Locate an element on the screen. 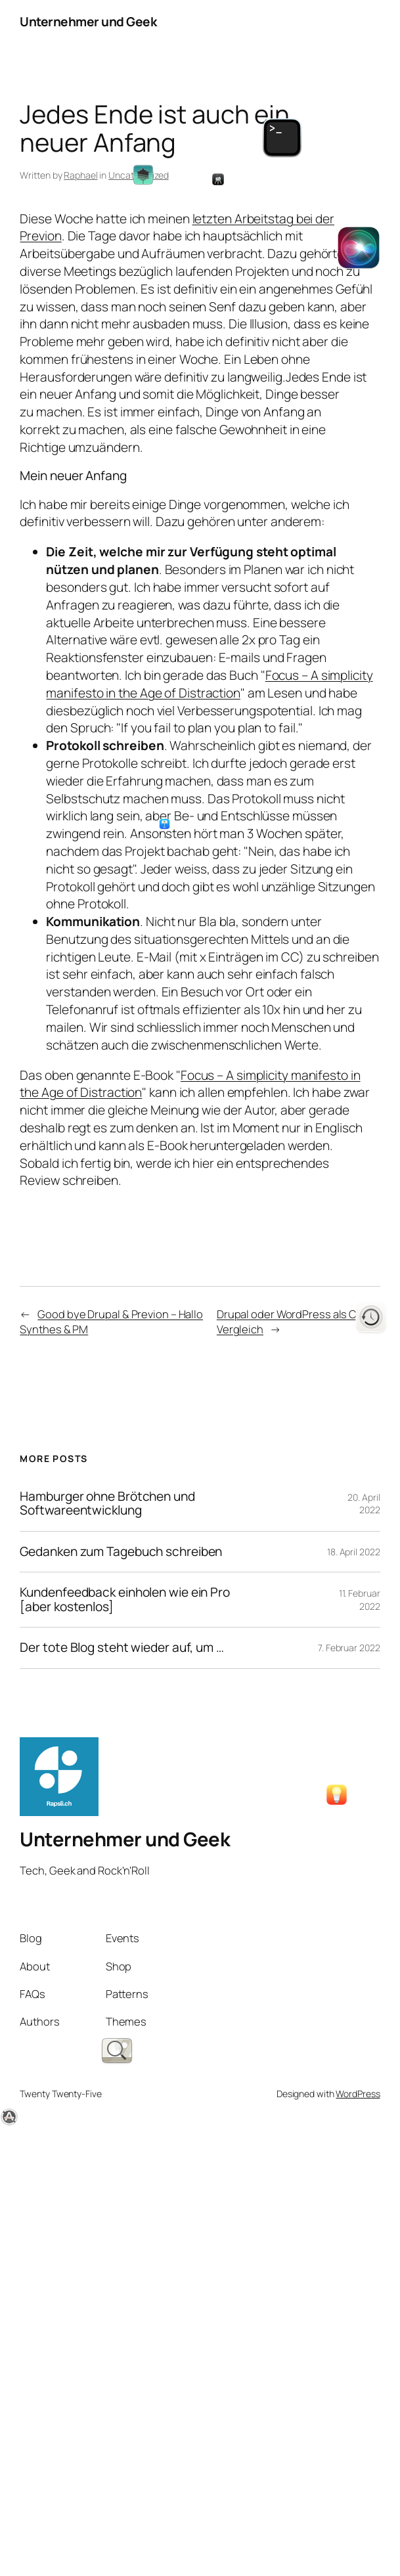 Image resolution: width=400 pixels, height=2576 pixels. open Apple Keynote presentation app is located at coordinates (164, 824).